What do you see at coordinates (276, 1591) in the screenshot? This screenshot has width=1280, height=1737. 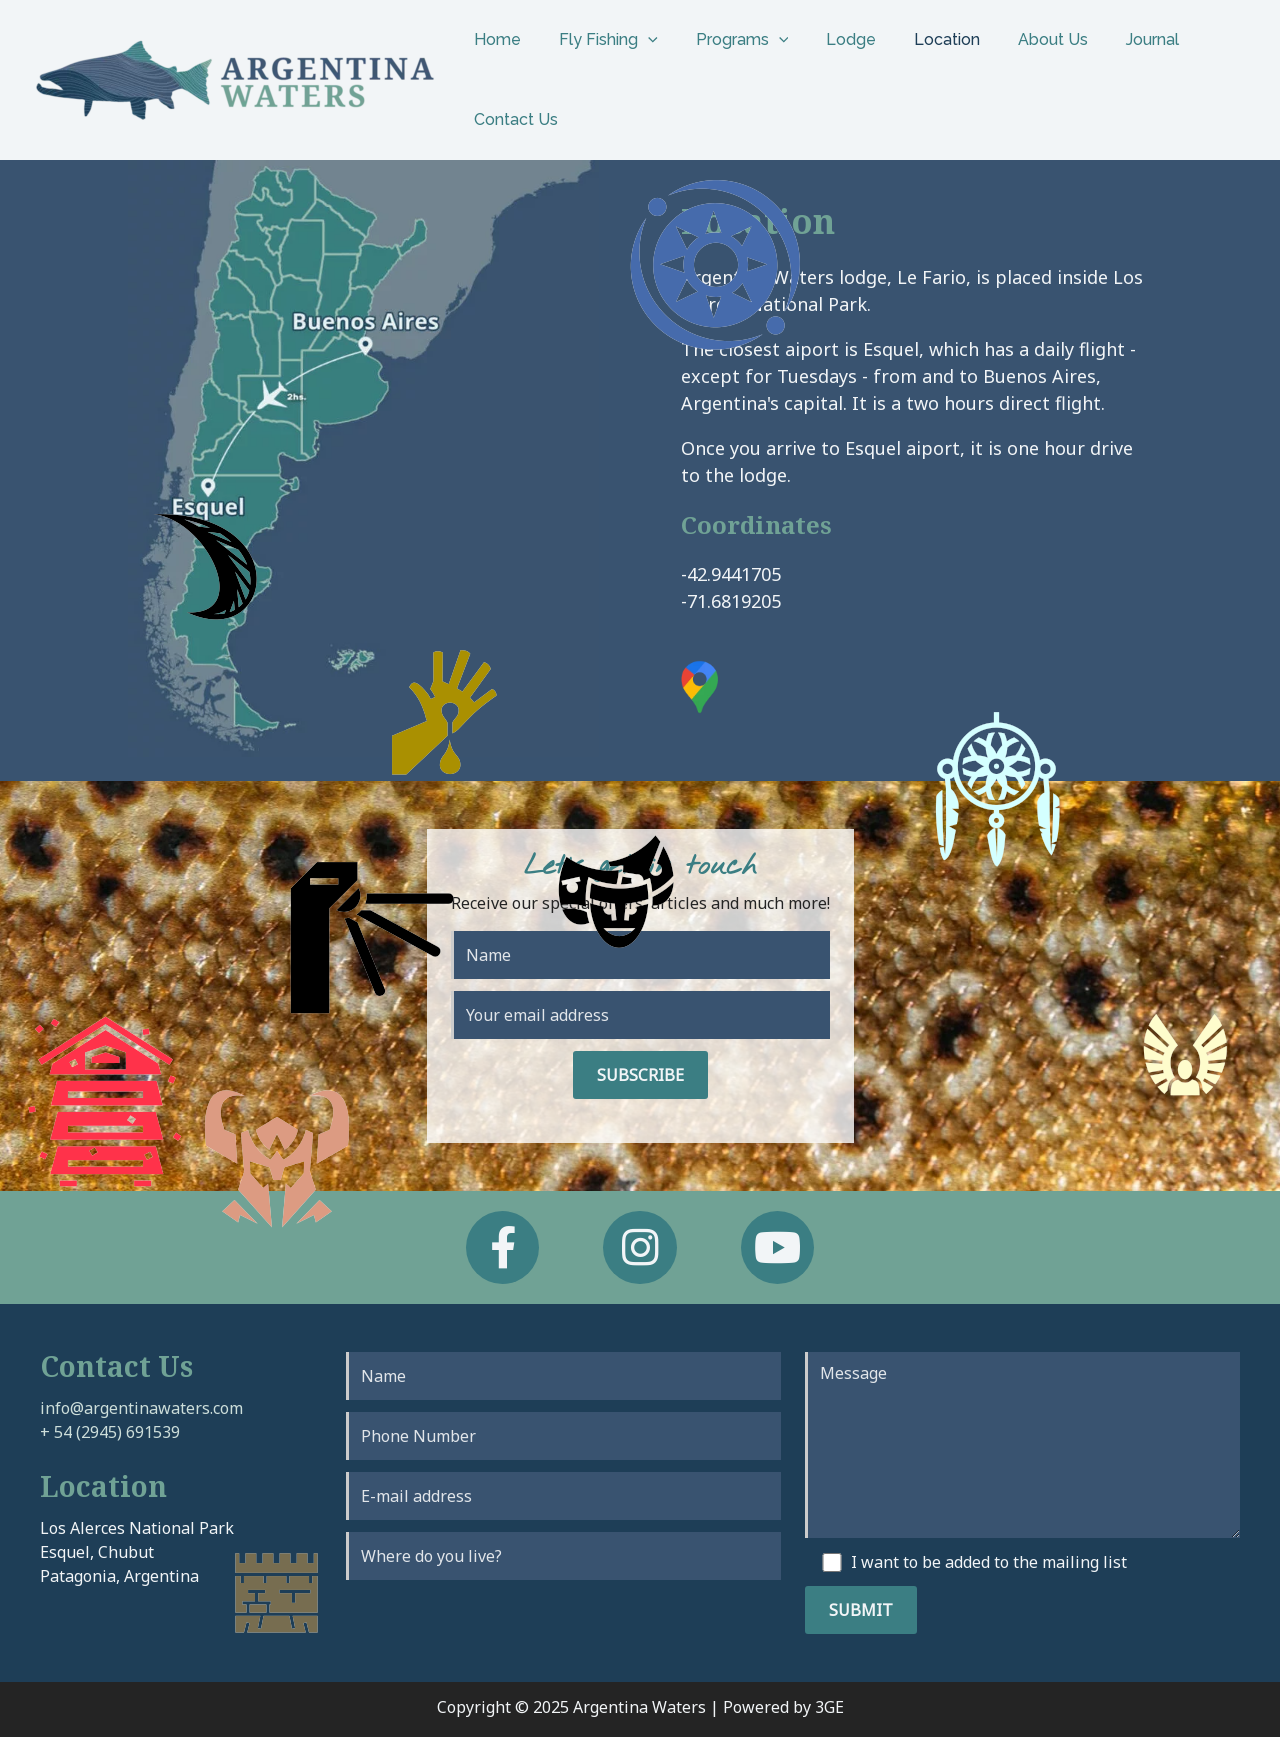 I see `build or upgrade defensive fortifications` at bounding box center [276, 1591].